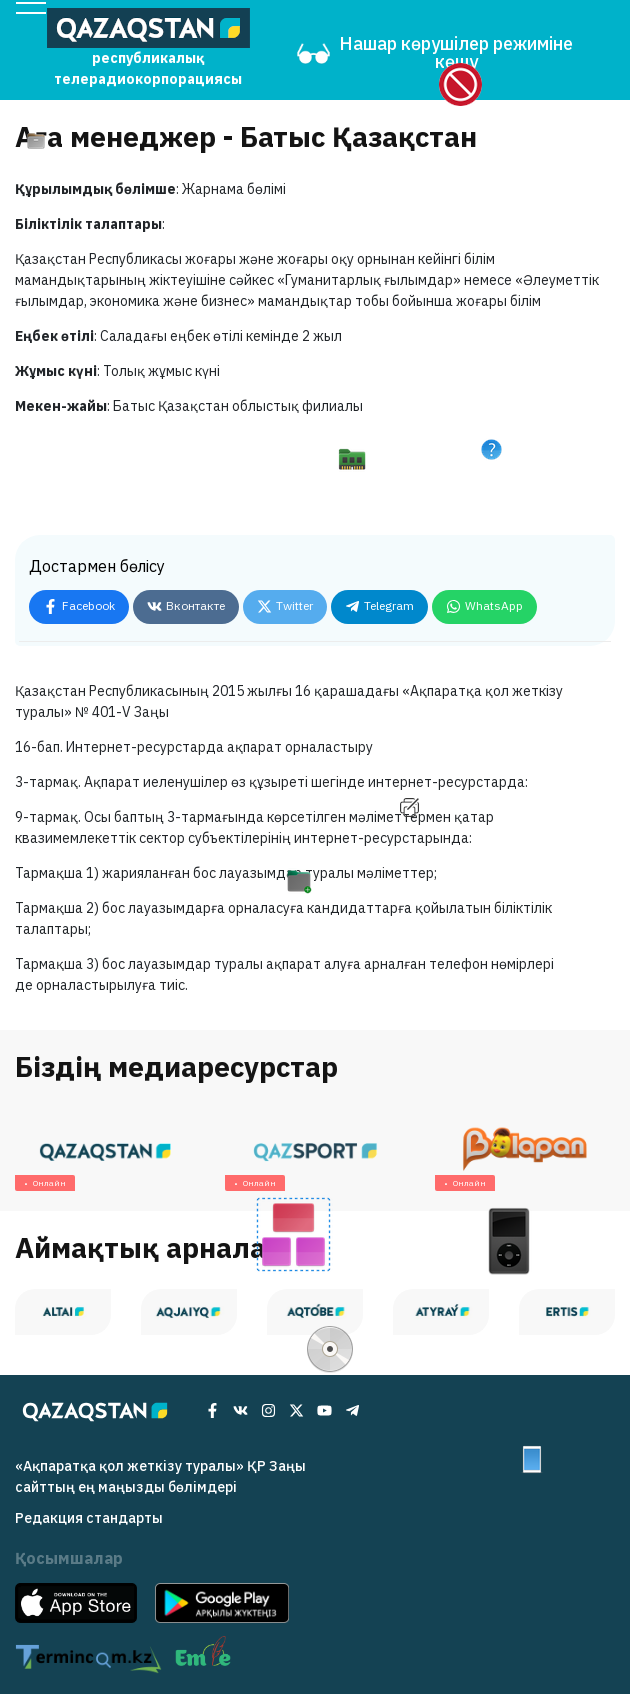 The height and width of the screenshot is (1694, 630). Describe the element at coordinates (460, 84) in the screenshot. I see `delete selected item` at that location.